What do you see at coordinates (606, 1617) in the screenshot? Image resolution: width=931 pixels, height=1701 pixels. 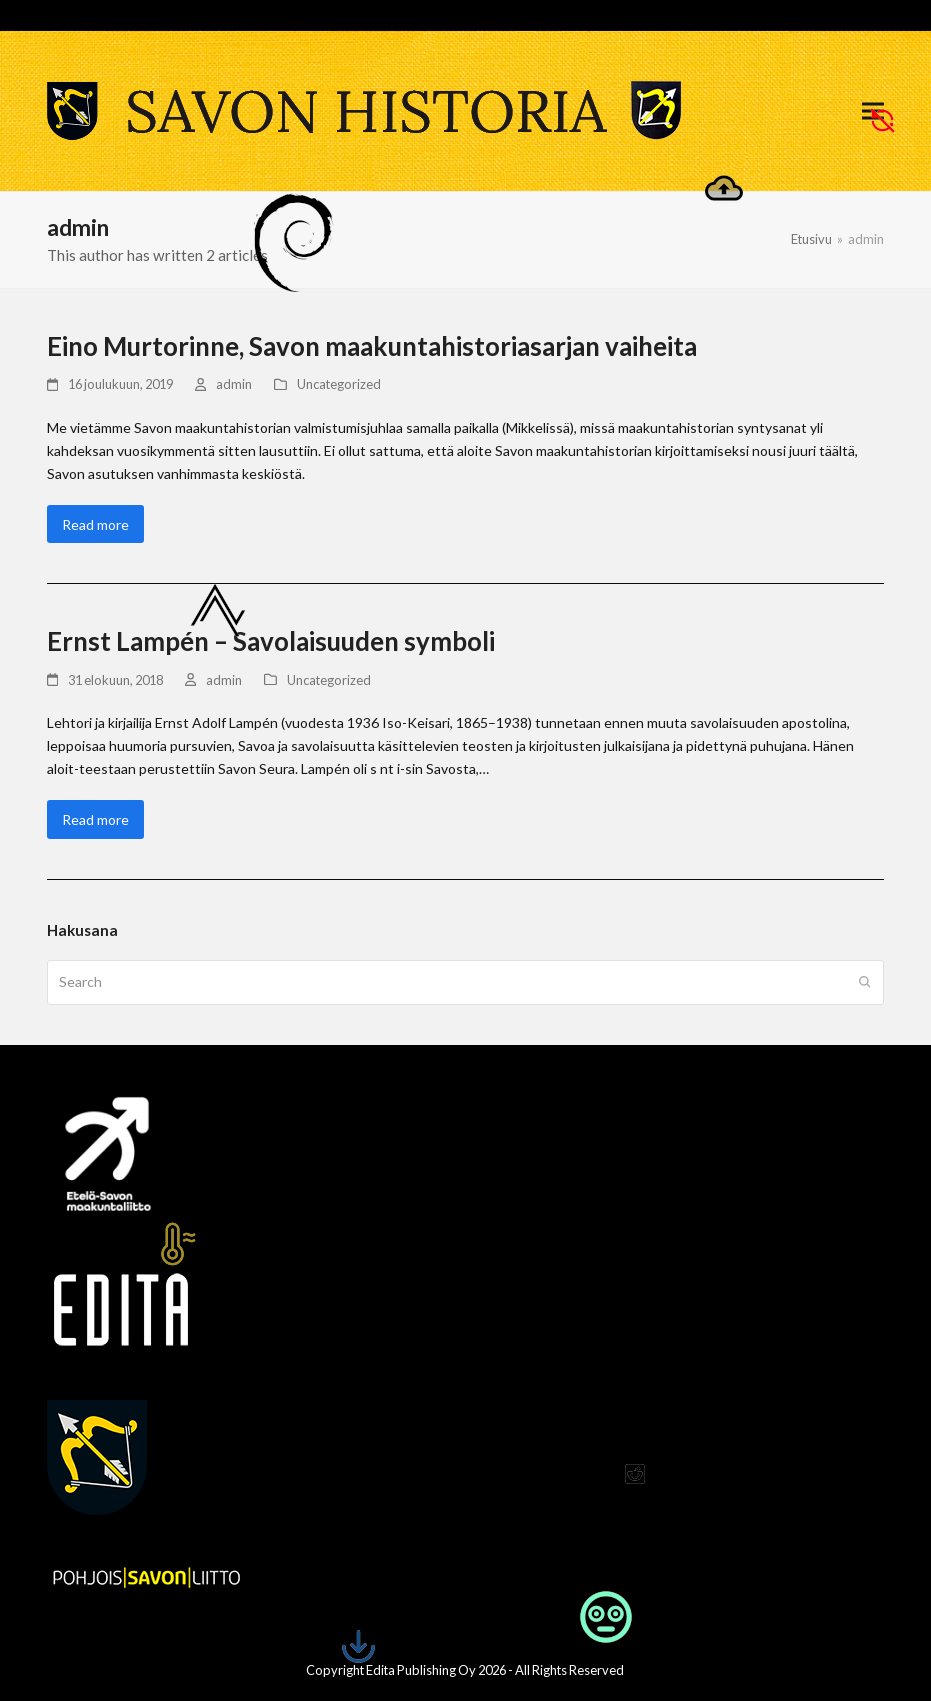 I see `flushed or surprised emoji reaction` at bounding box center [606, 1617].